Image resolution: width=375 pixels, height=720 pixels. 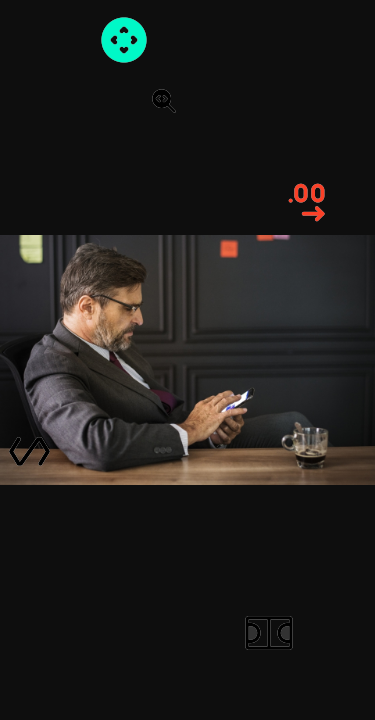 I want to click on polymer project branding or logo, so click(x=29, y=451).